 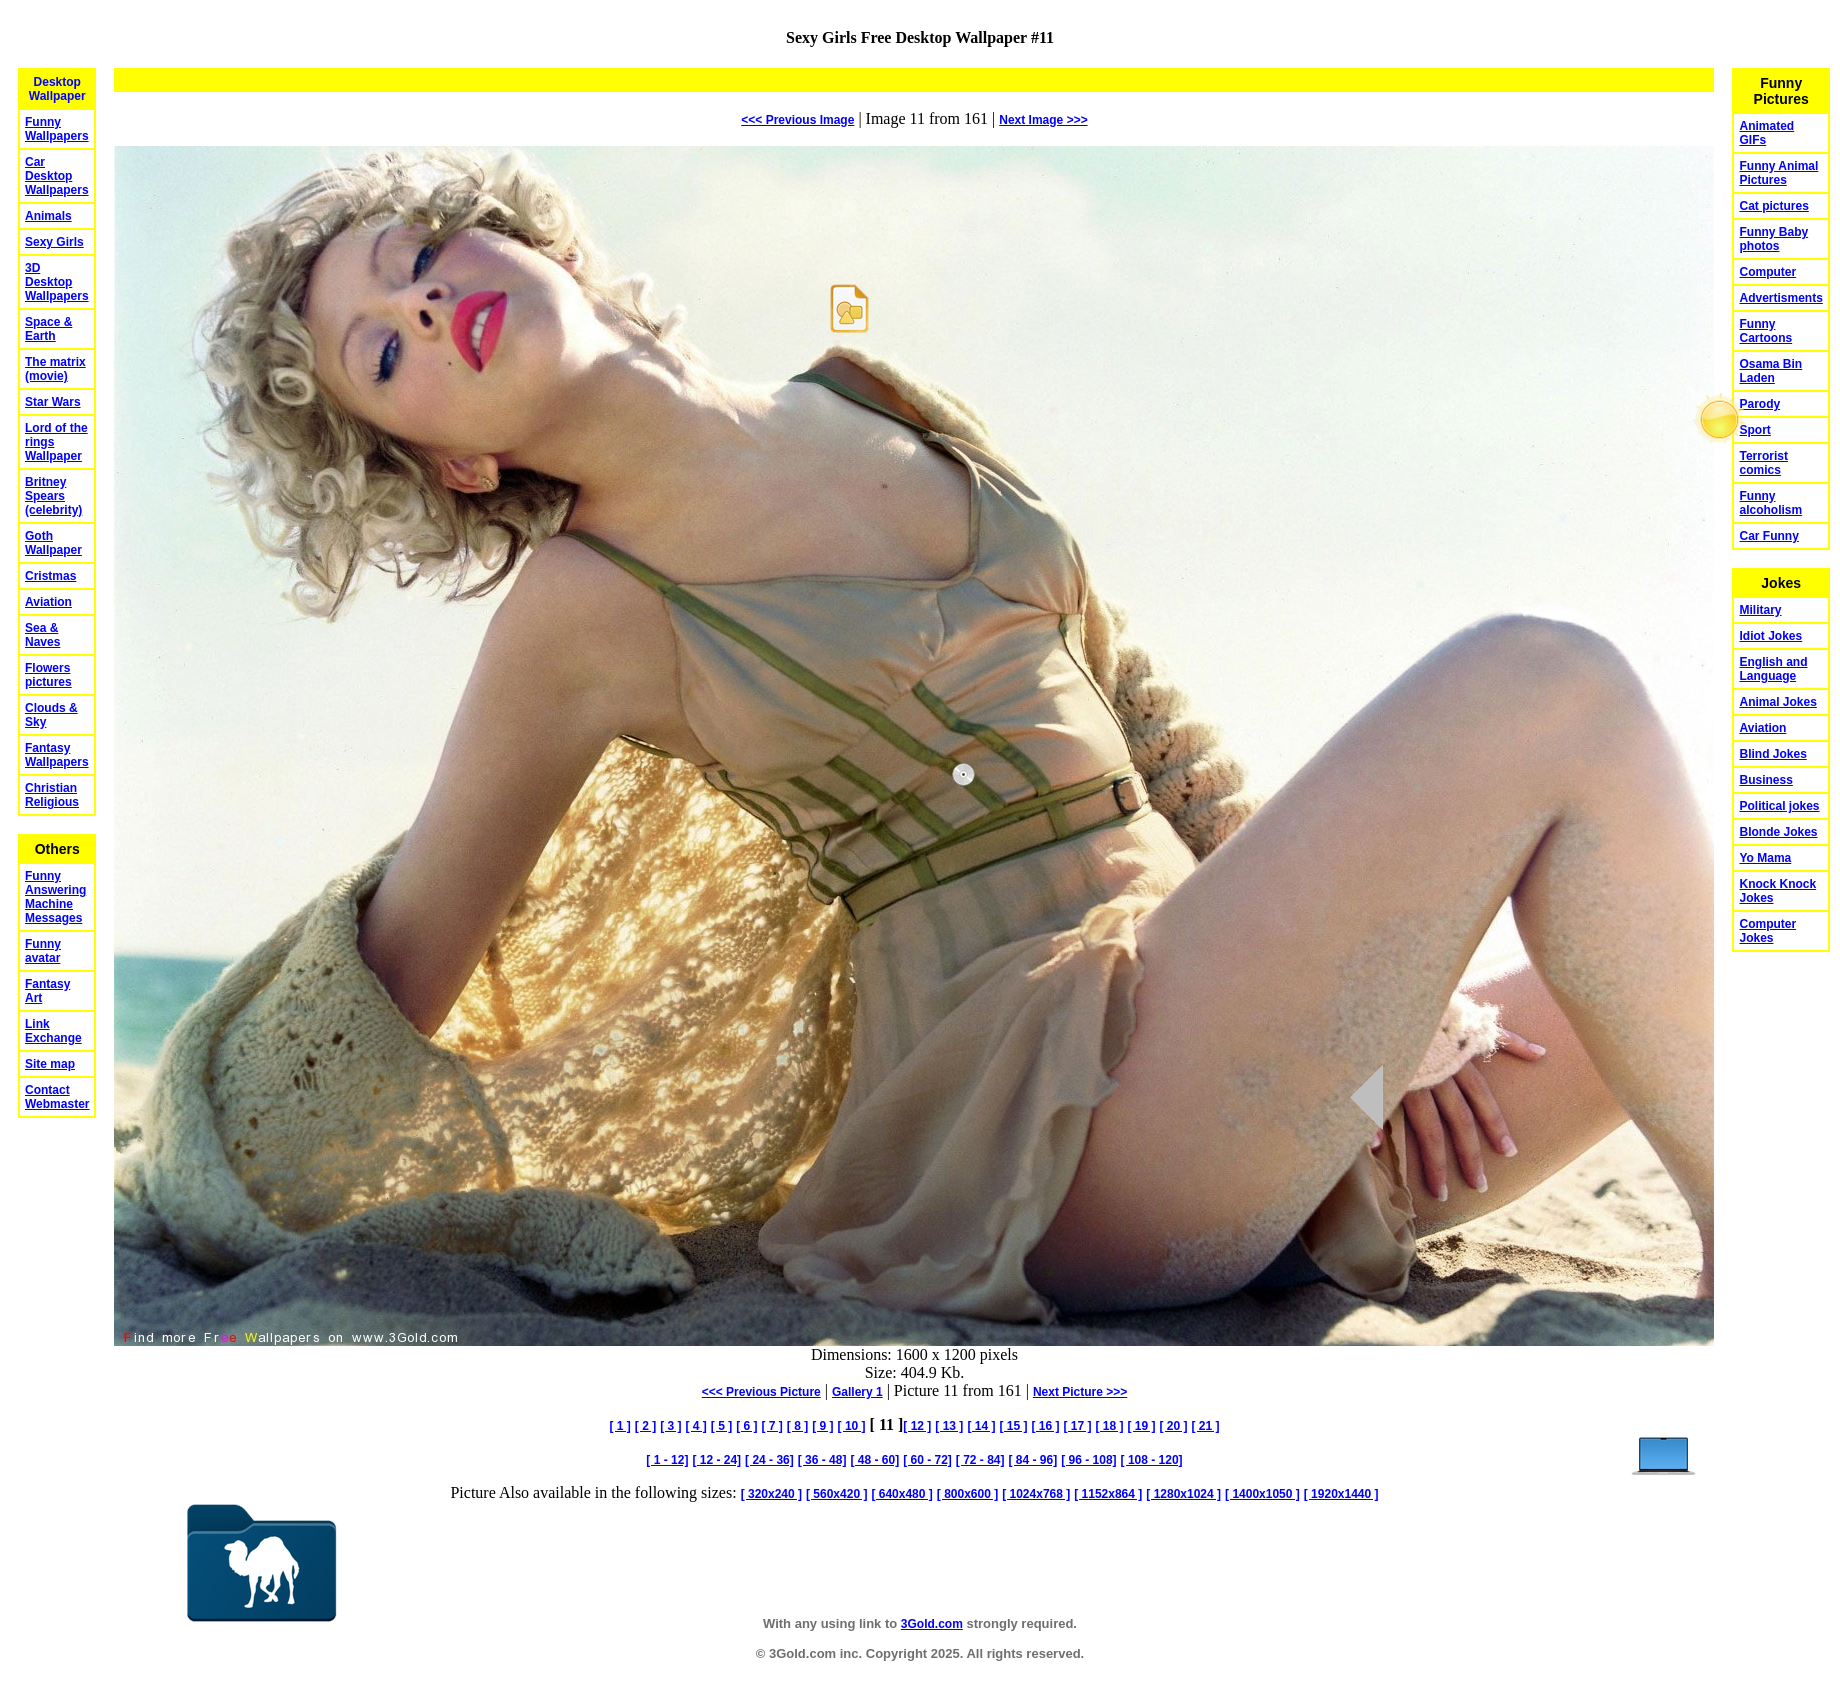 I want to click on open a vector graphics document, so click(x=849, y=308).